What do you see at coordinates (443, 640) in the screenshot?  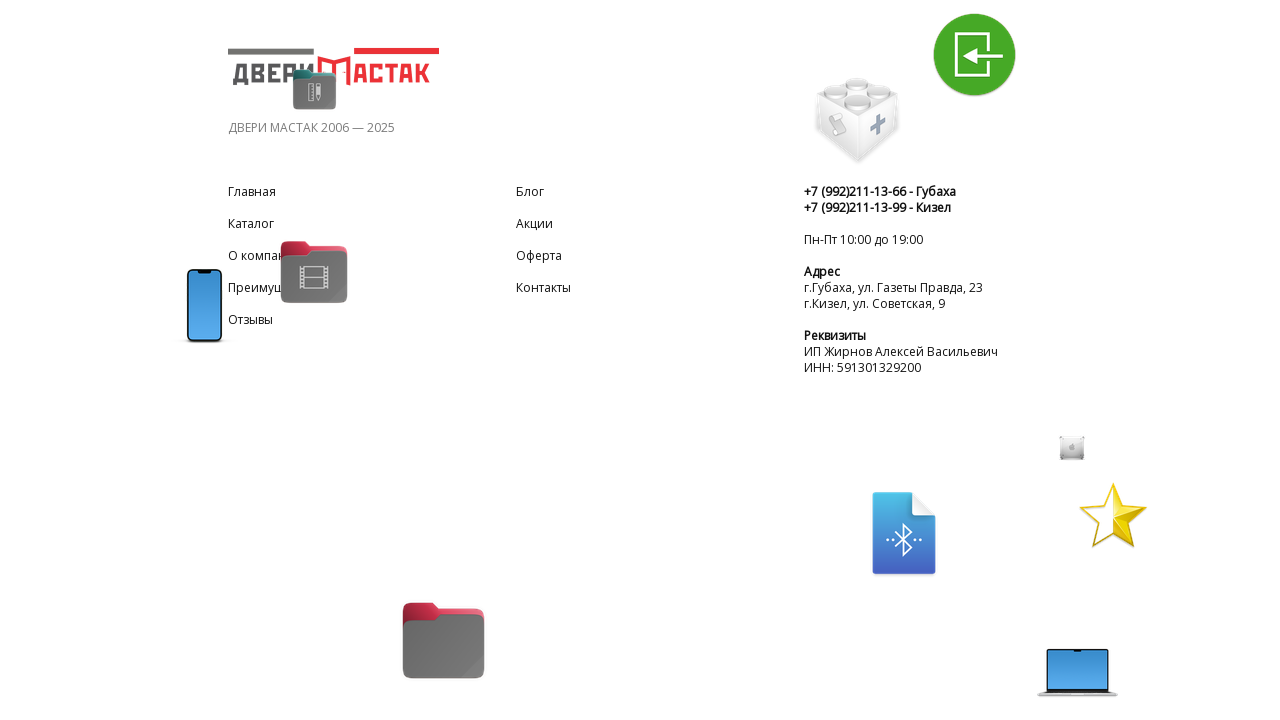 I see `open folder to view contents` at bounding box center [443, 640].